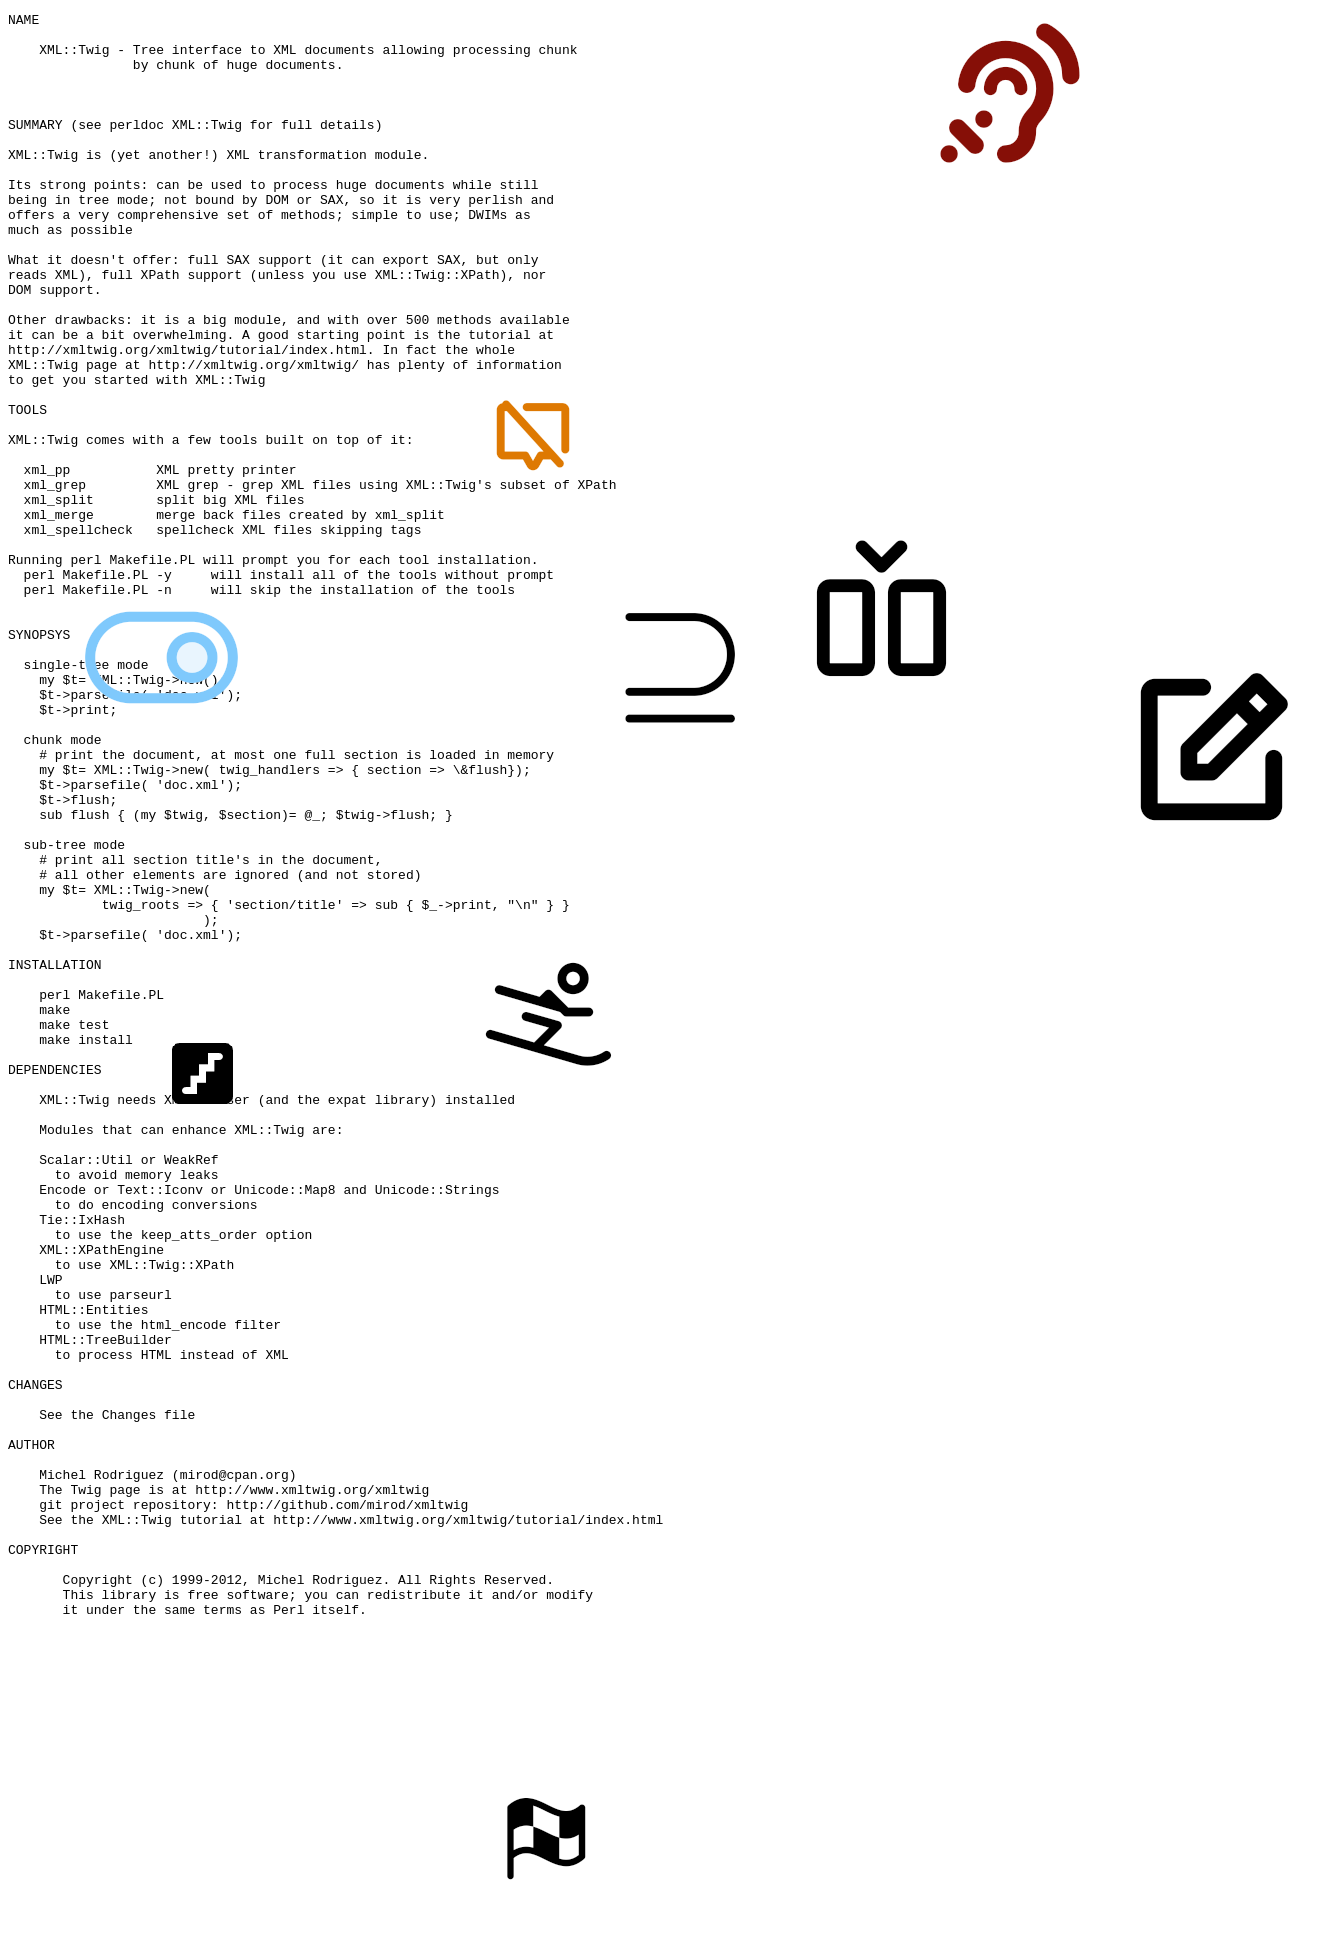 The height and width of the screenshot is (1952, 1319). Describe the element at coordinates (677, 670) in the screenshot. I see `indicates a superset mathematical relationship` at that location.